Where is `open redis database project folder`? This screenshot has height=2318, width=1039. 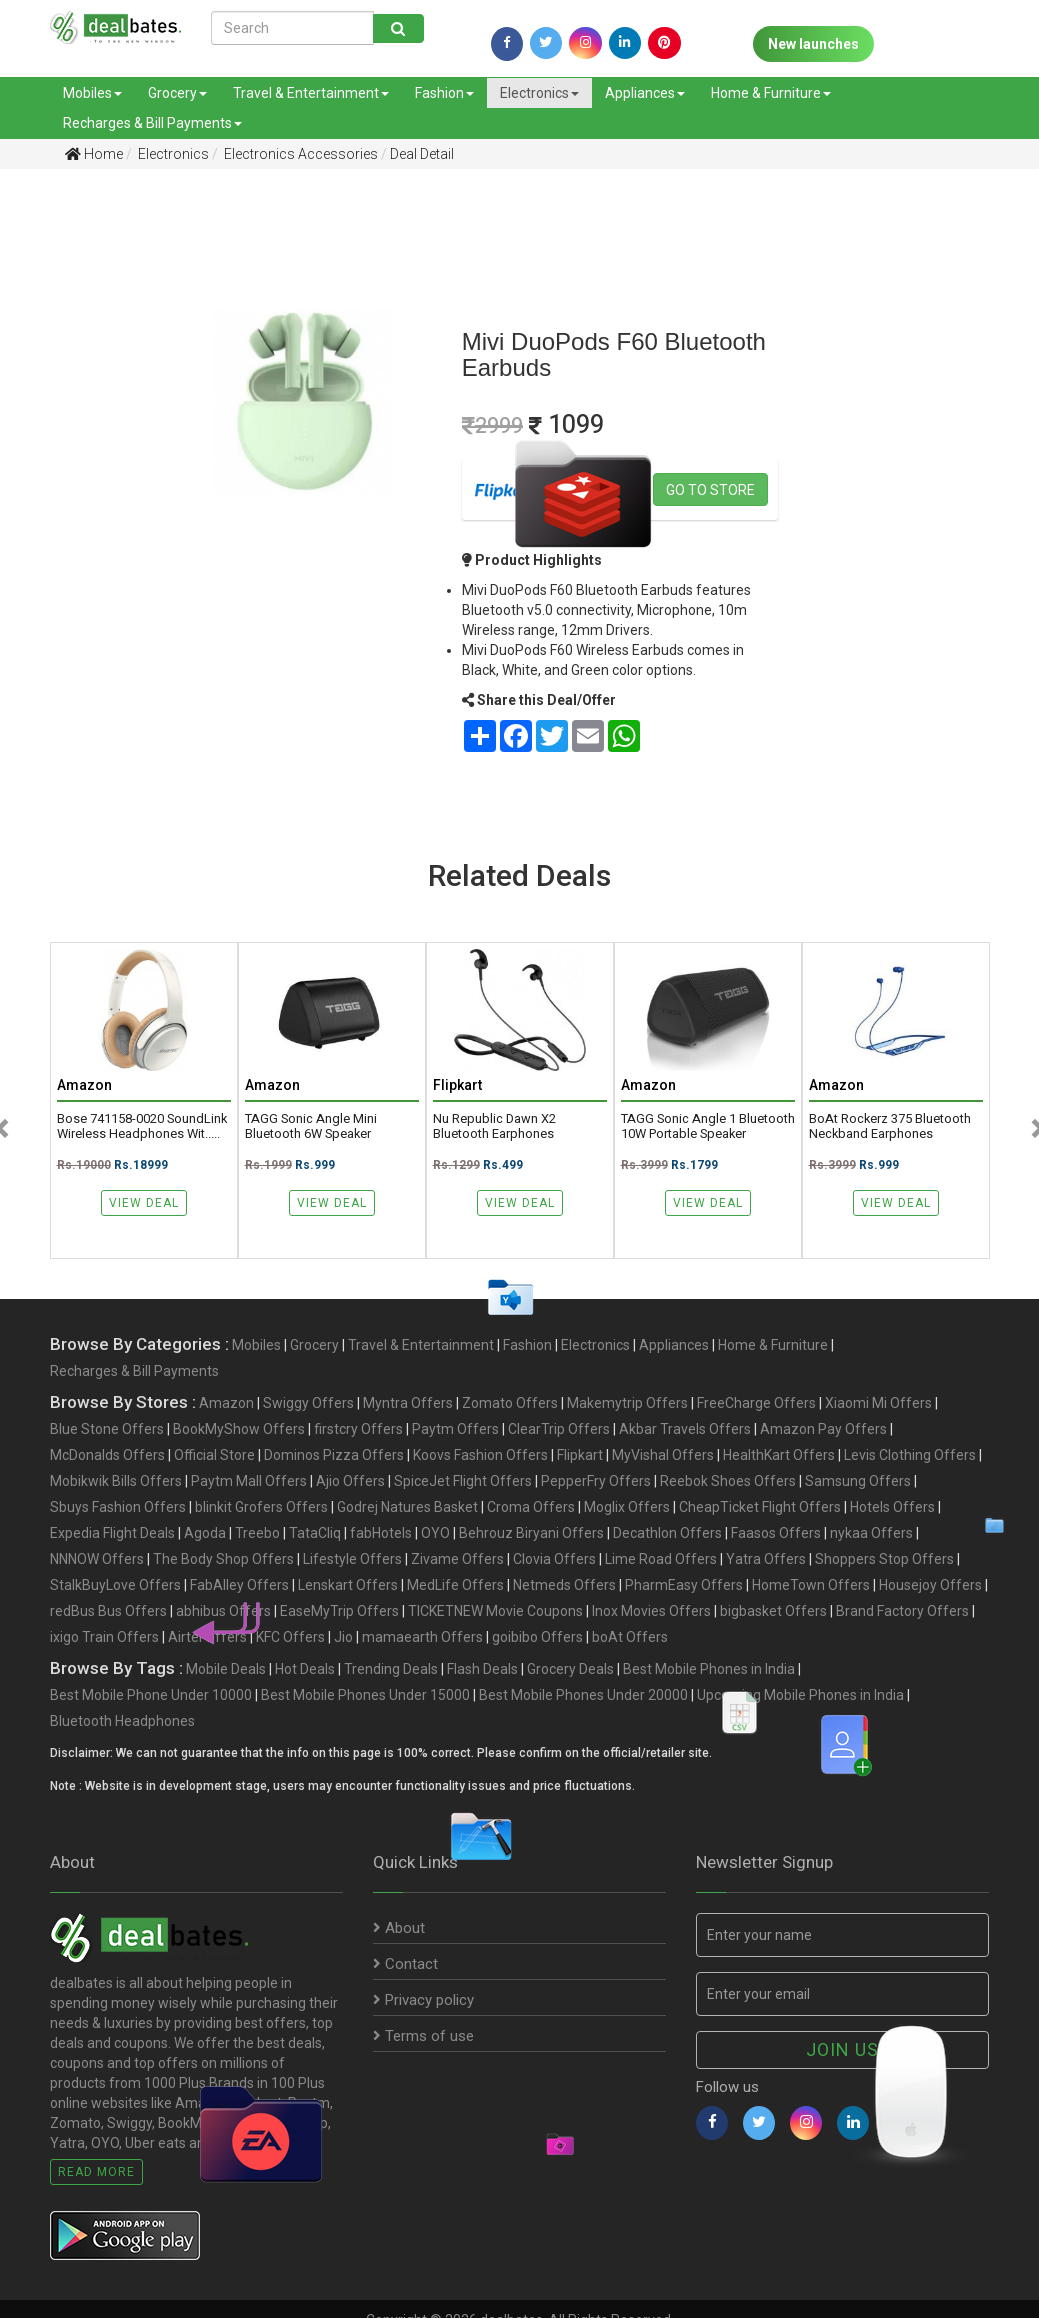
open redis database project folder is located at coordinates (582, 497).